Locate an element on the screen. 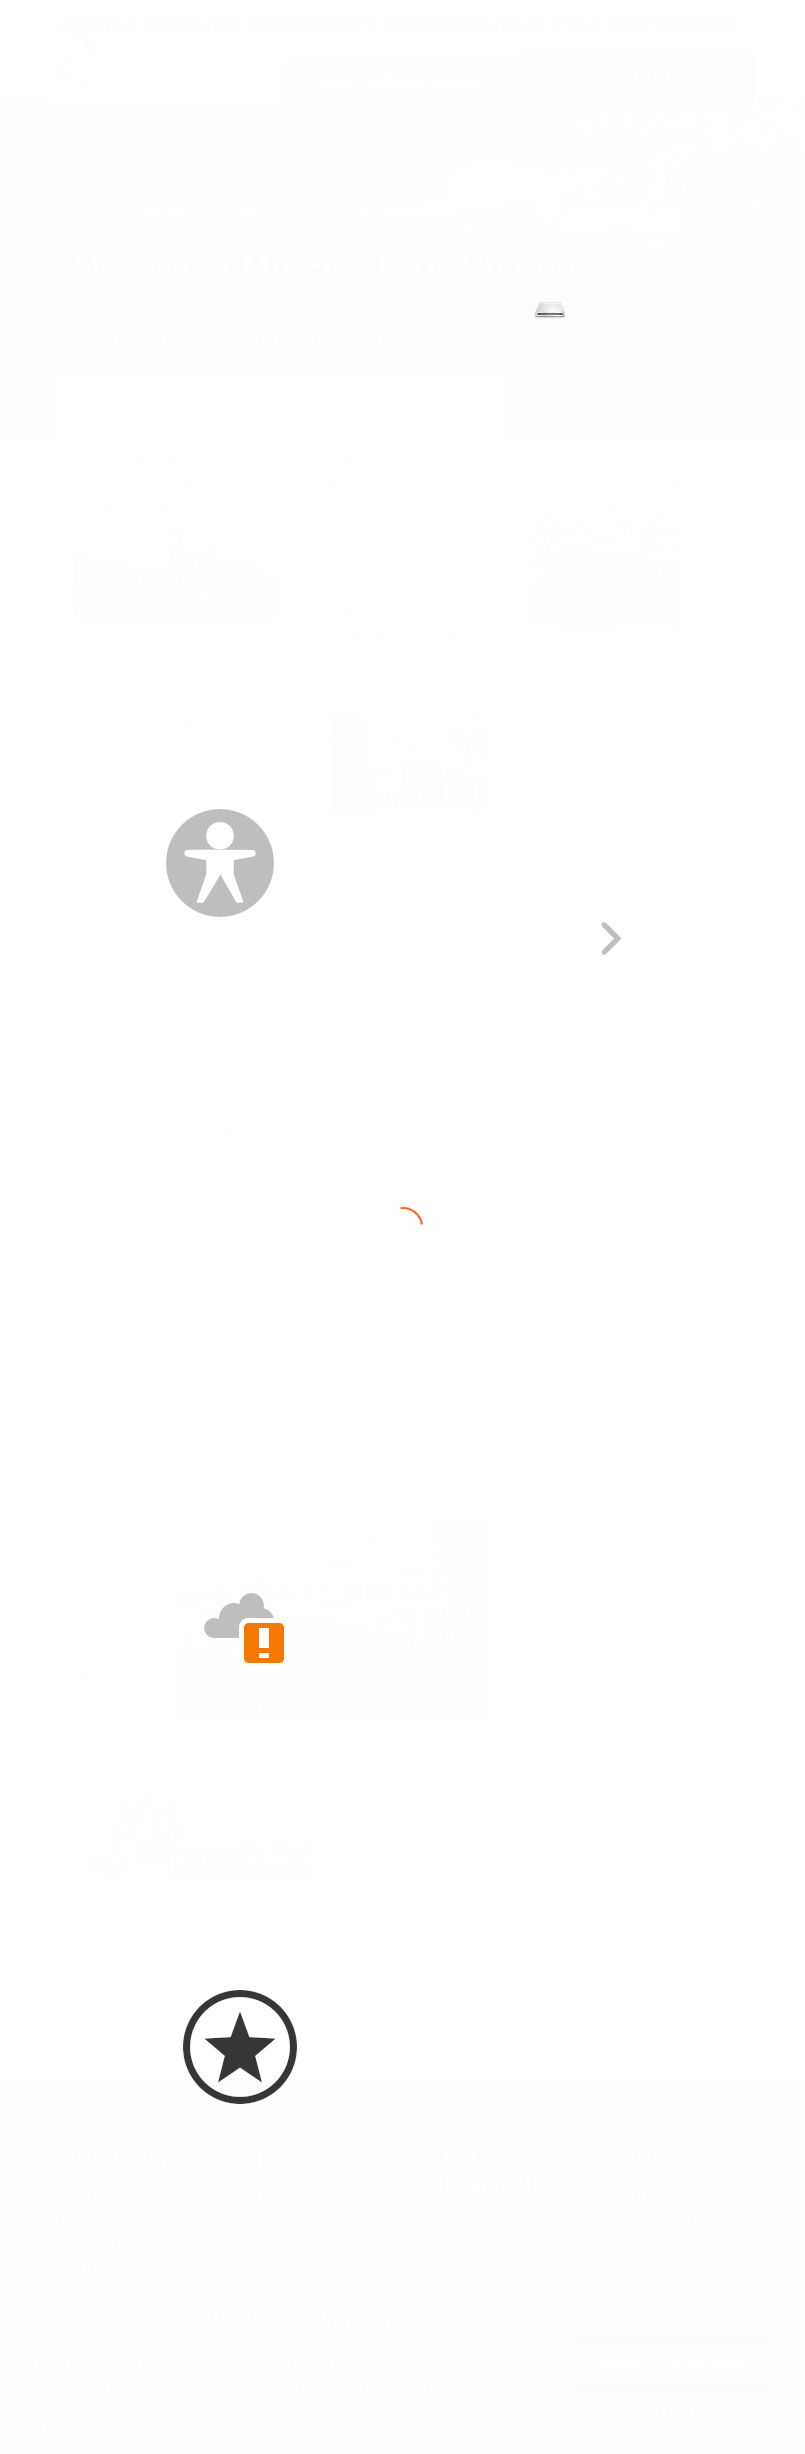  go to next item or page is located at coordinates (612, 938).